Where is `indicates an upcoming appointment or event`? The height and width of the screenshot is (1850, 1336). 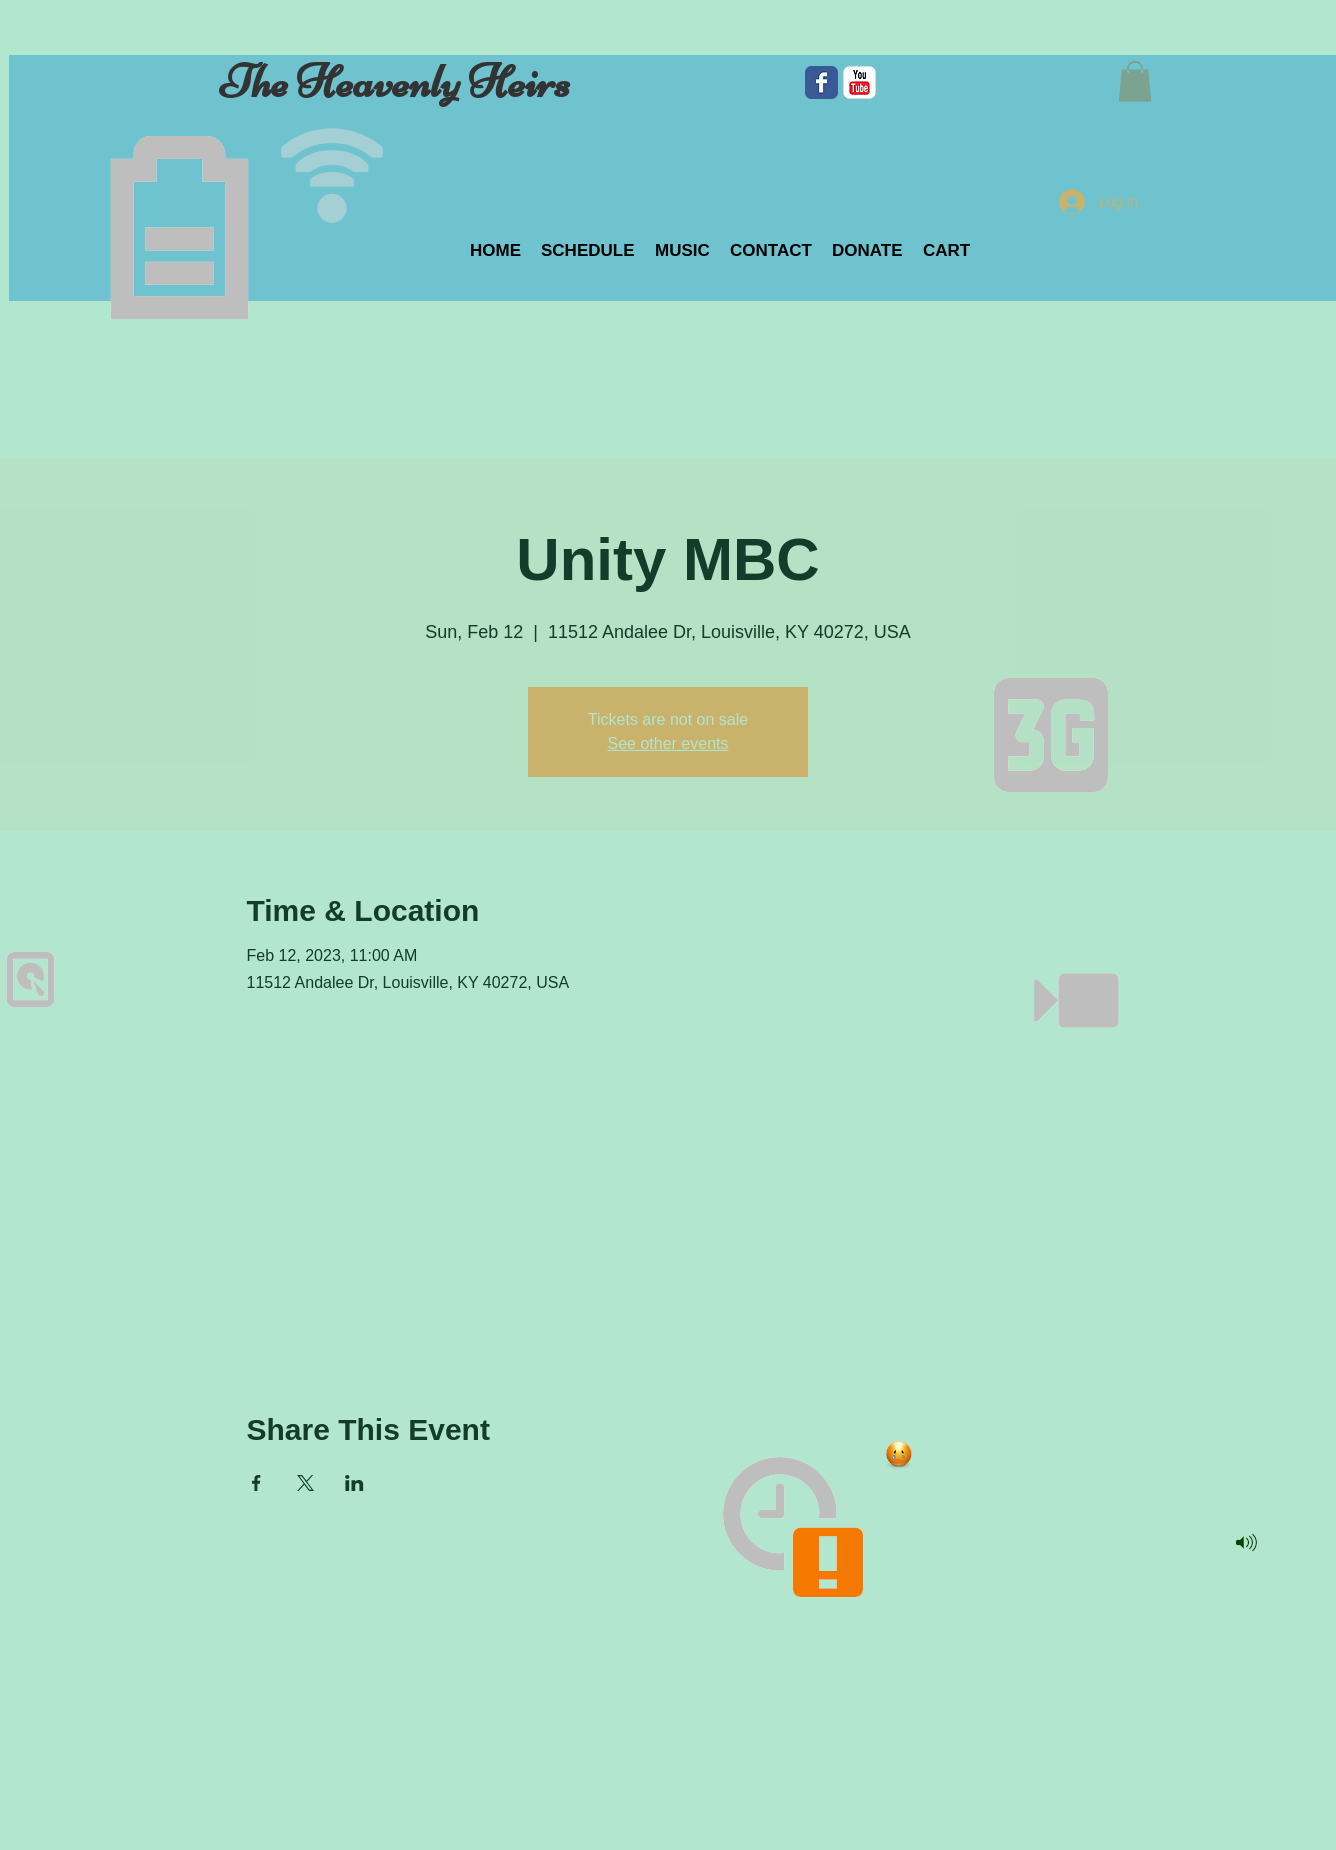 indicates an upcoming appointment or event is located at coordinates (793, 1527).